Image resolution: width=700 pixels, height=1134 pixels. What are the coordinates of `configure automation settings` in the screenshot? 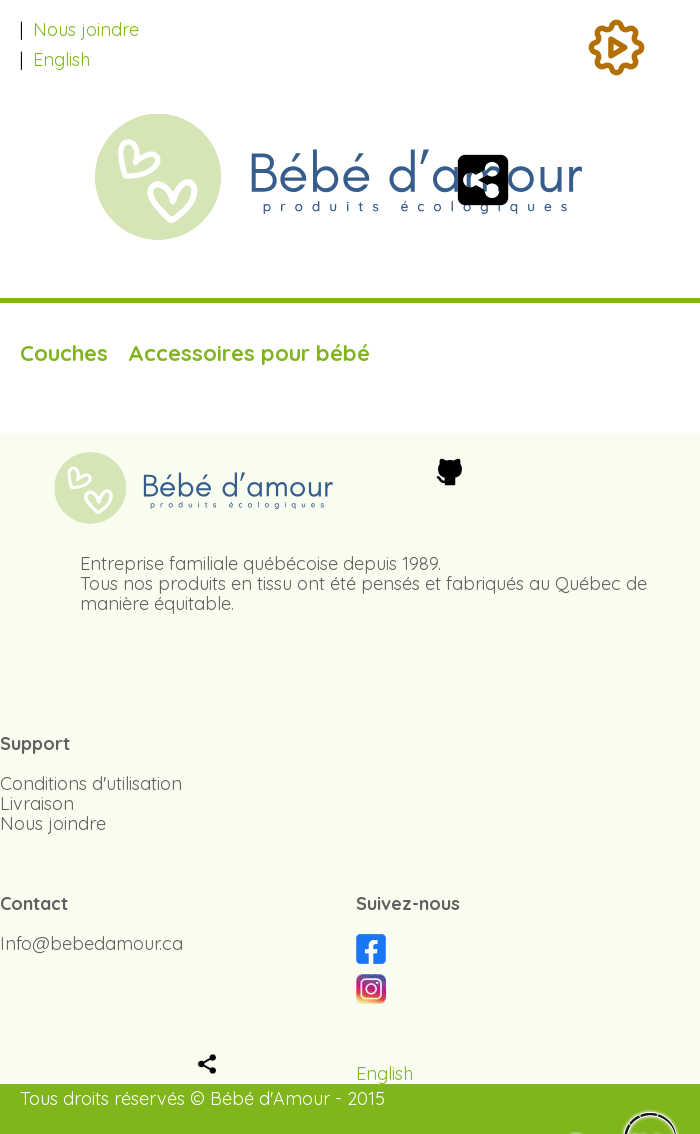 It's located at (616, 47).